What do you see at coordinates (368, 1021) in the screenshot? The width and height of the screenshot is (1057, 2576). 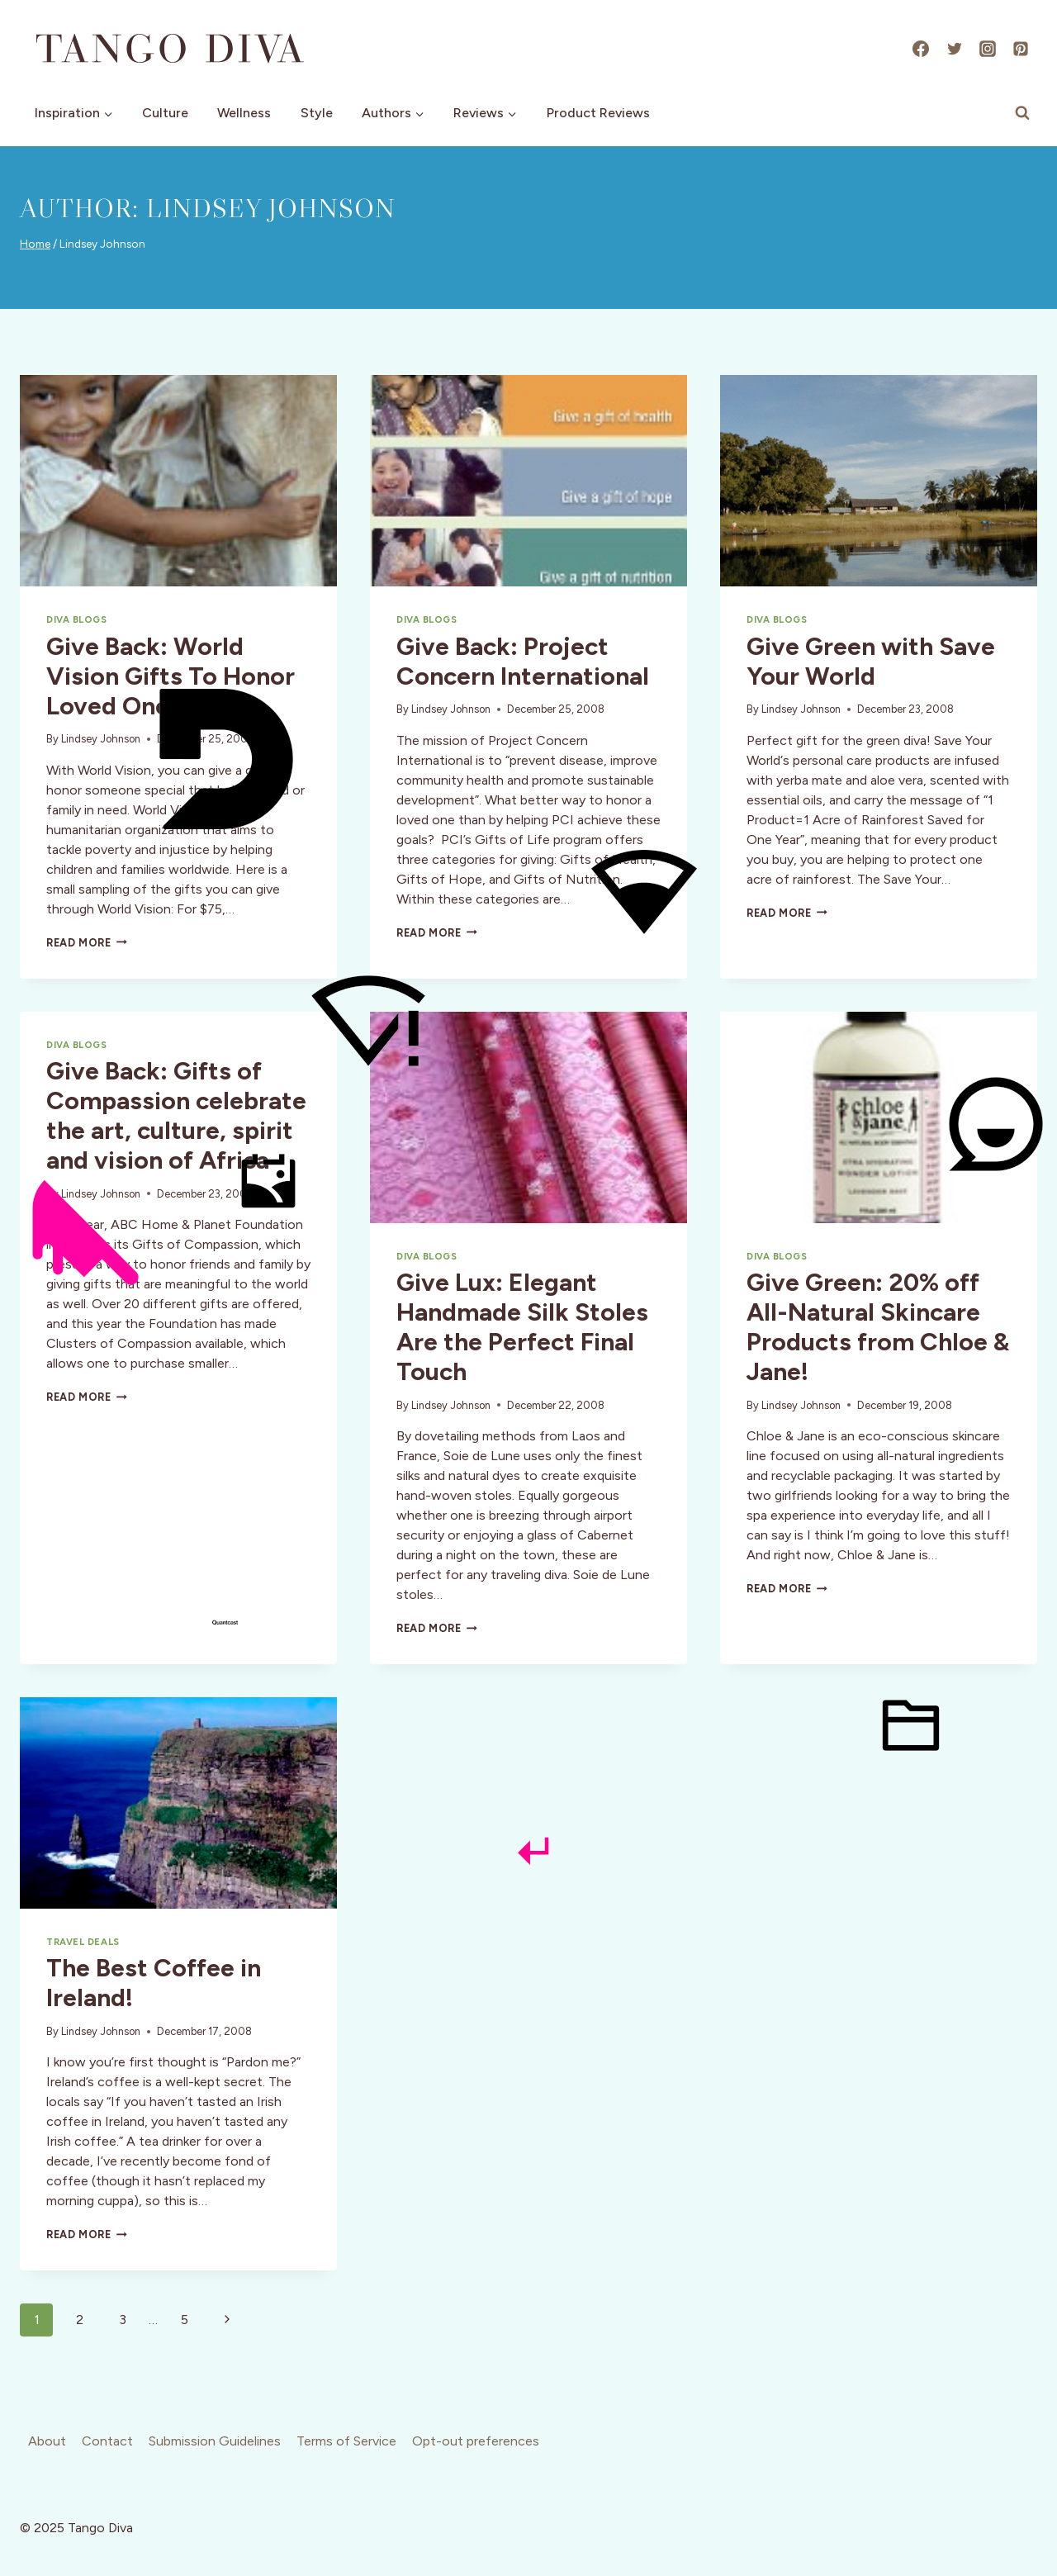 I see `indicates wifi connection error or problem` at bounding box center [368, 1021].